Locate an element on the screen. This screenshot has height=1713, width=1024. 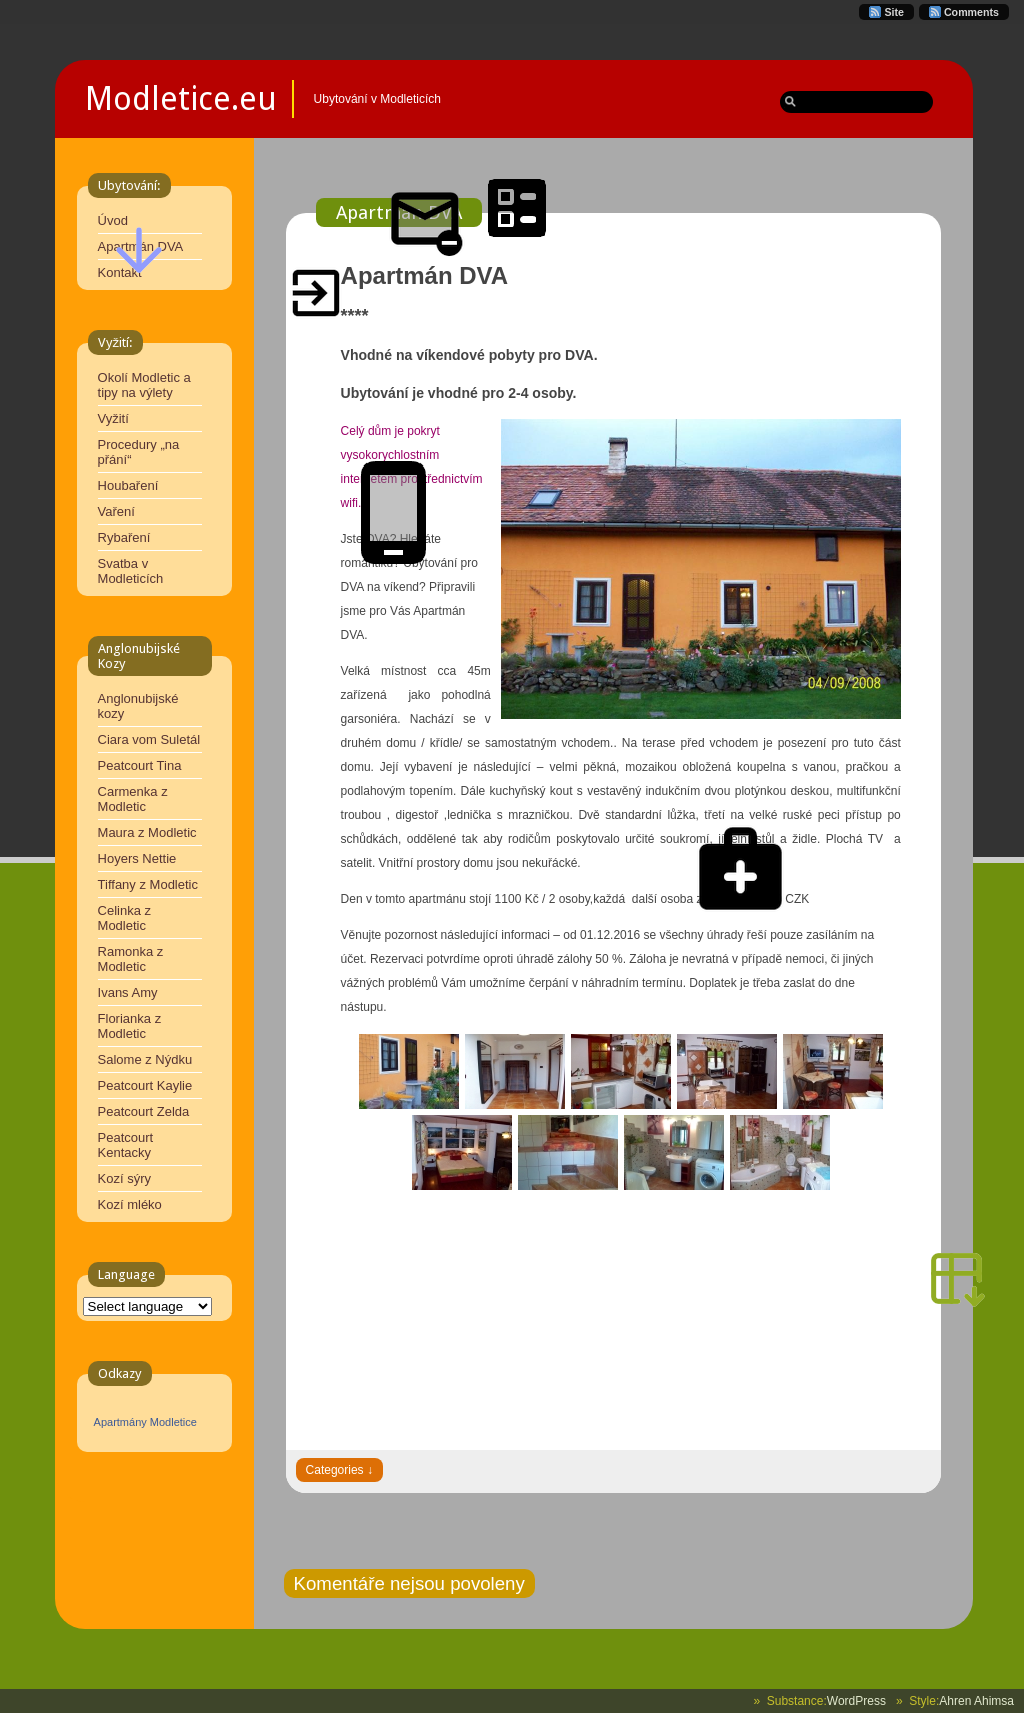
unsubscribe from email list is located at coordinates (425, 226).